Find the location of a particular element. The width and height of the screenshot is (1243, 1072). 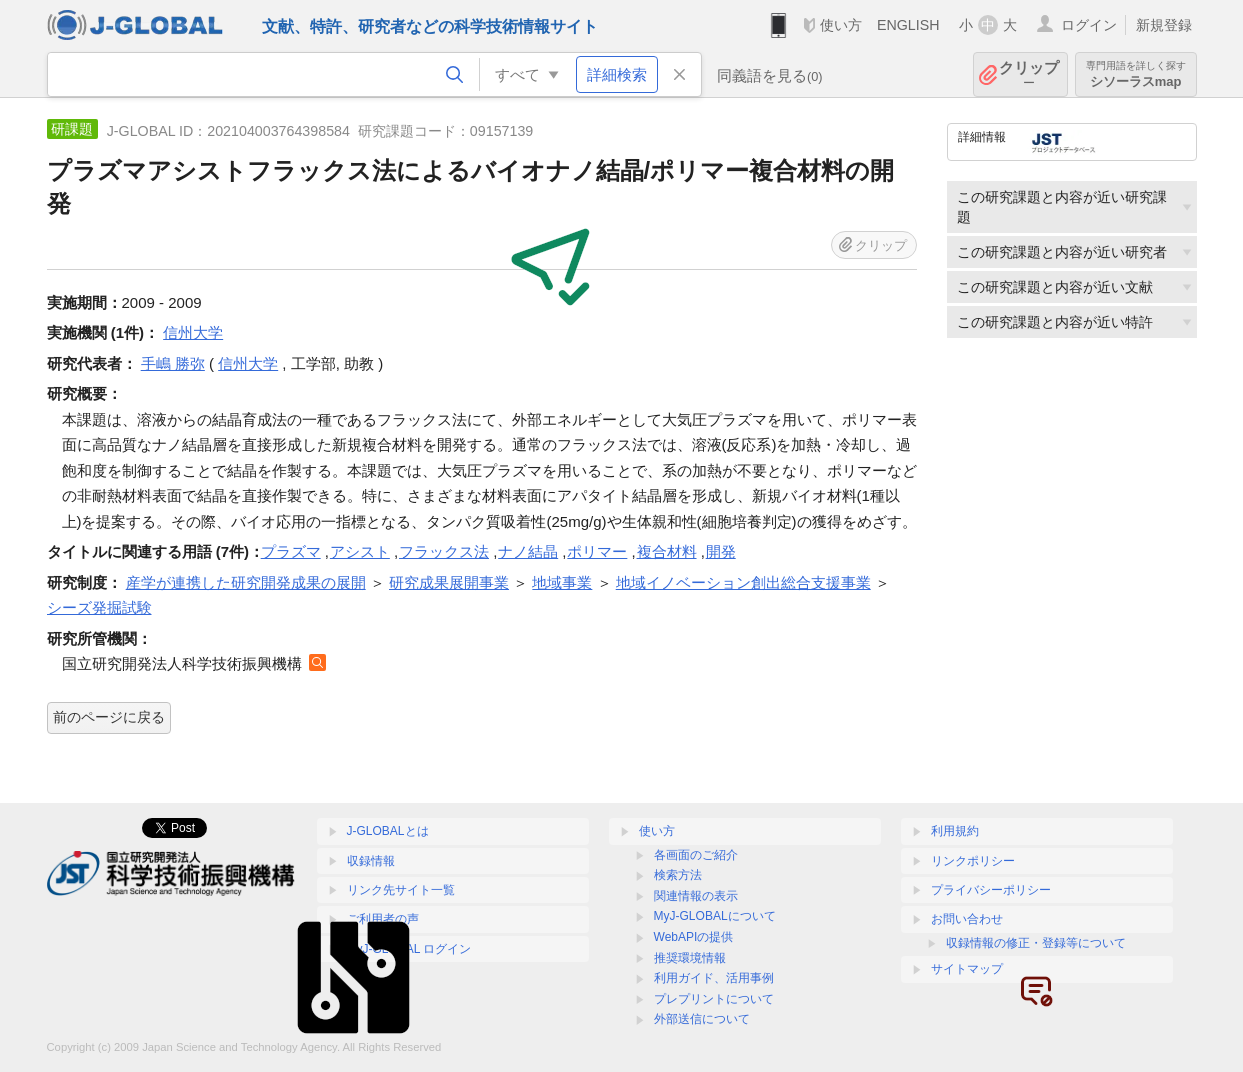

cancel or block a message is located at coordinates (1036, 990).